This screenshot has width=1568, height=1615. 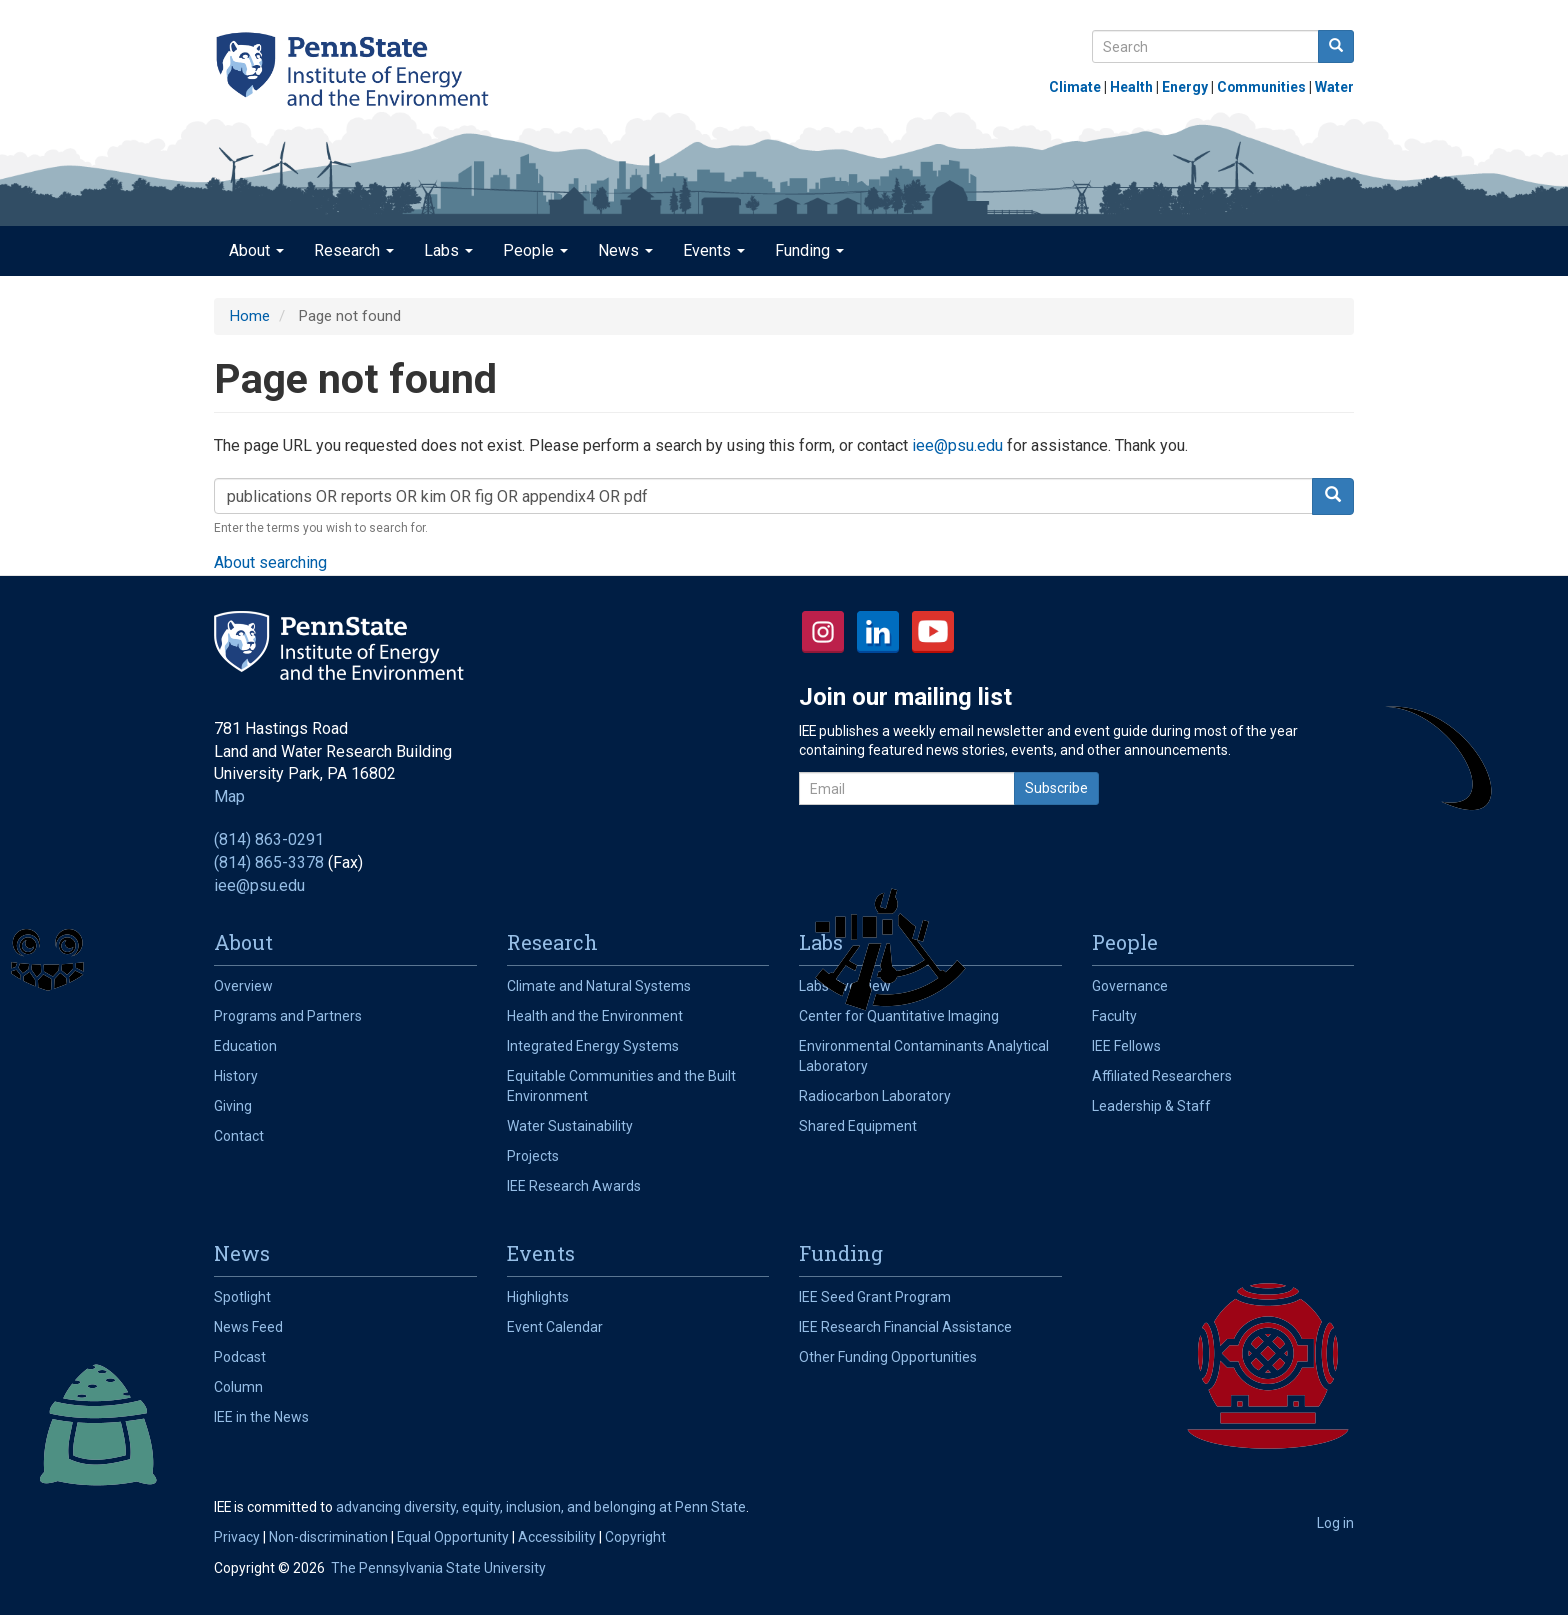 I want to click on access navigation or mapping tools, so click(x=890, y=949).